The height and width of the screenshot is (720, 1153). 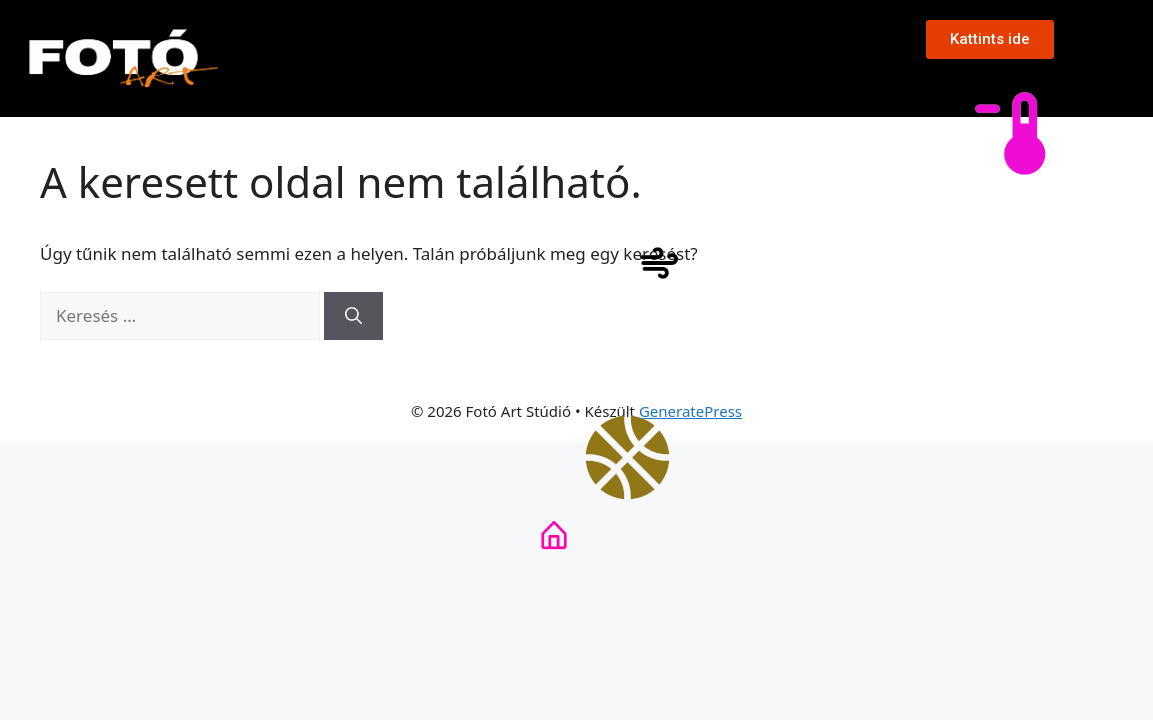 What do you see at coordinates (1016, 133) in the screenshot?
I see `decrease temperature setting` at bounding box center [1016, 133].